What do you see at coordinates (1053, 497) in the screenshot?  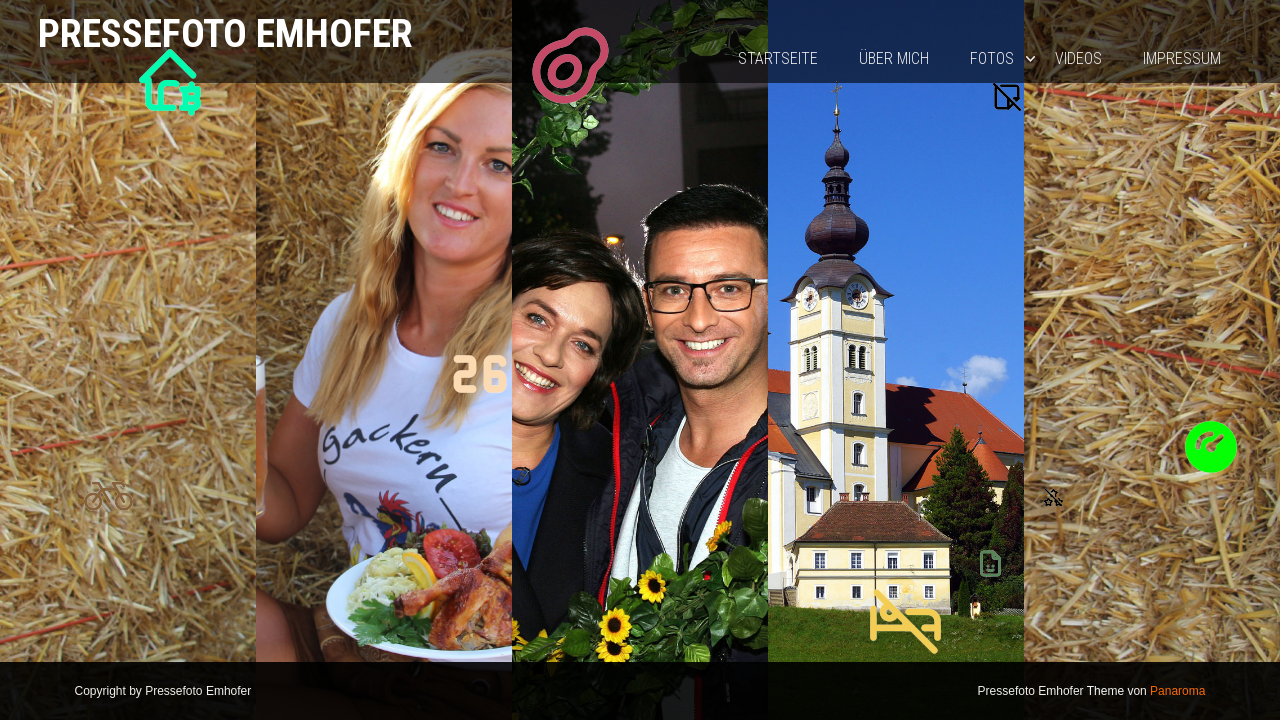 I see `disable star ratings or reviews` at bounding box center [1053, 497].